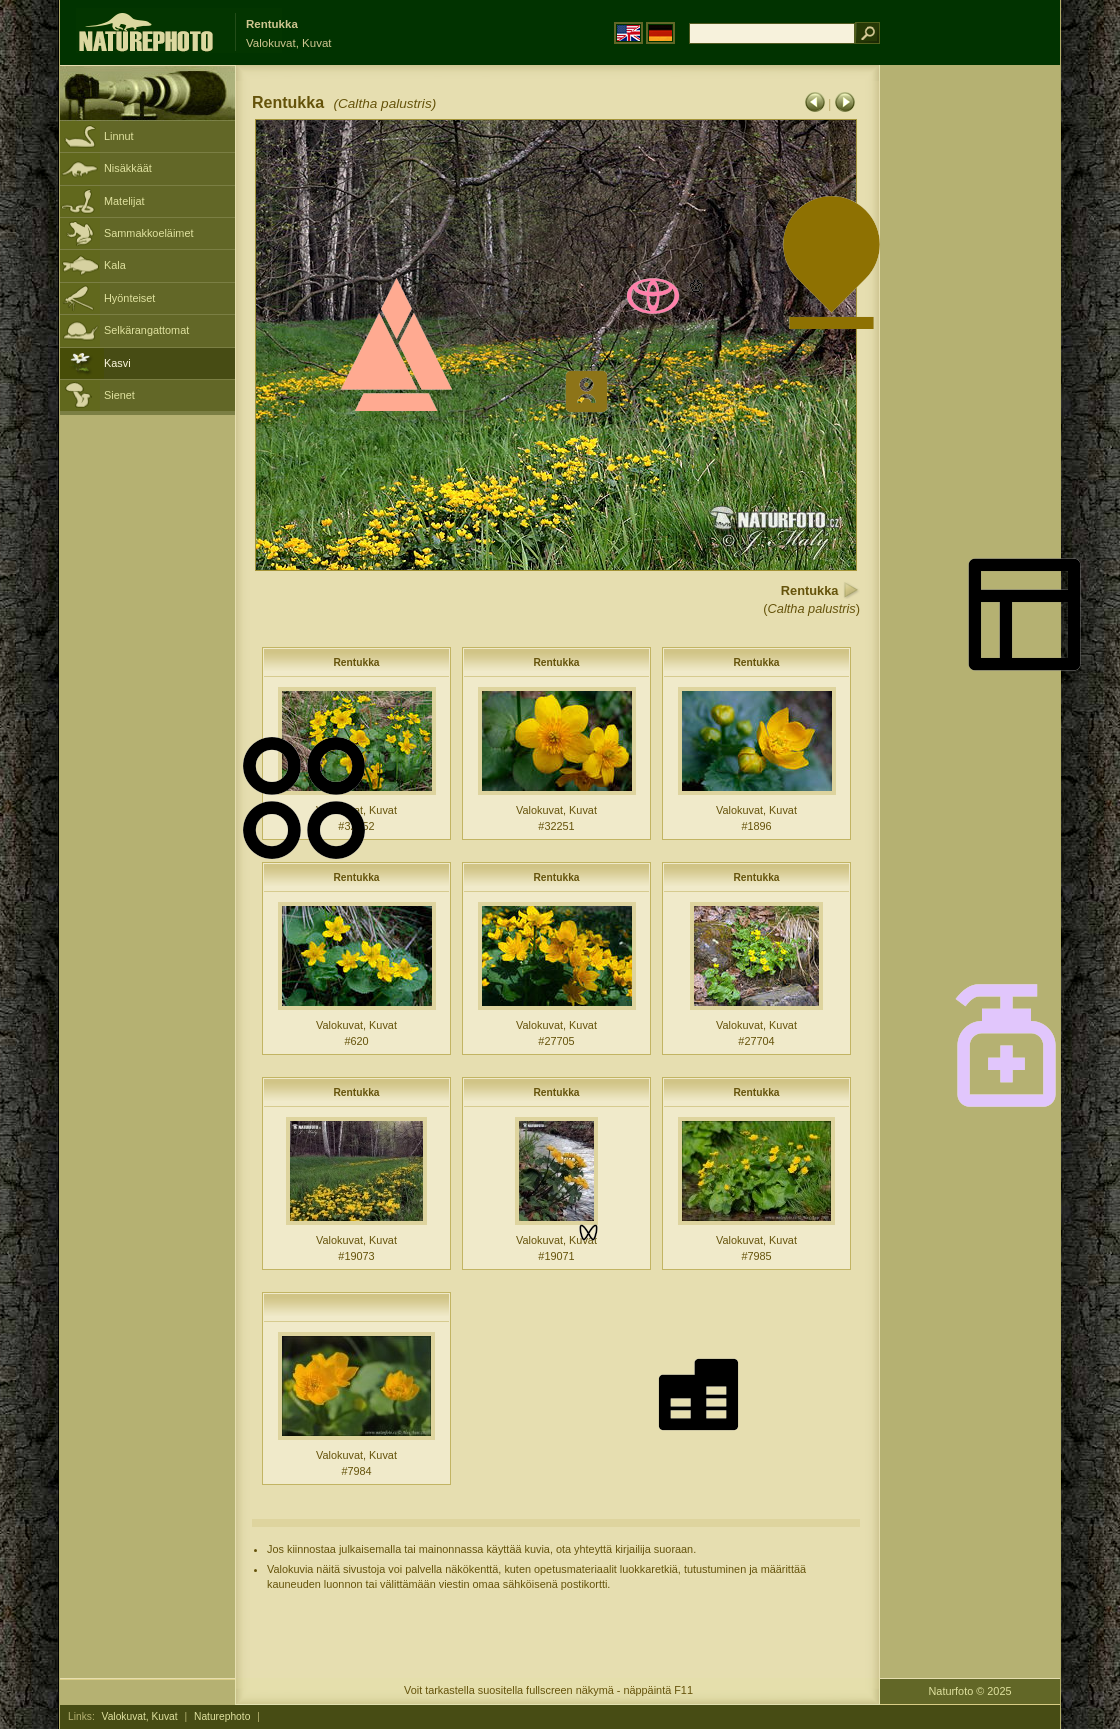 The width and height of the screenshot is (1120, 1729). Describe the element at coordinates (1006, 1045) in the screenshot. I see `access hand sanitizer station location` at that location.